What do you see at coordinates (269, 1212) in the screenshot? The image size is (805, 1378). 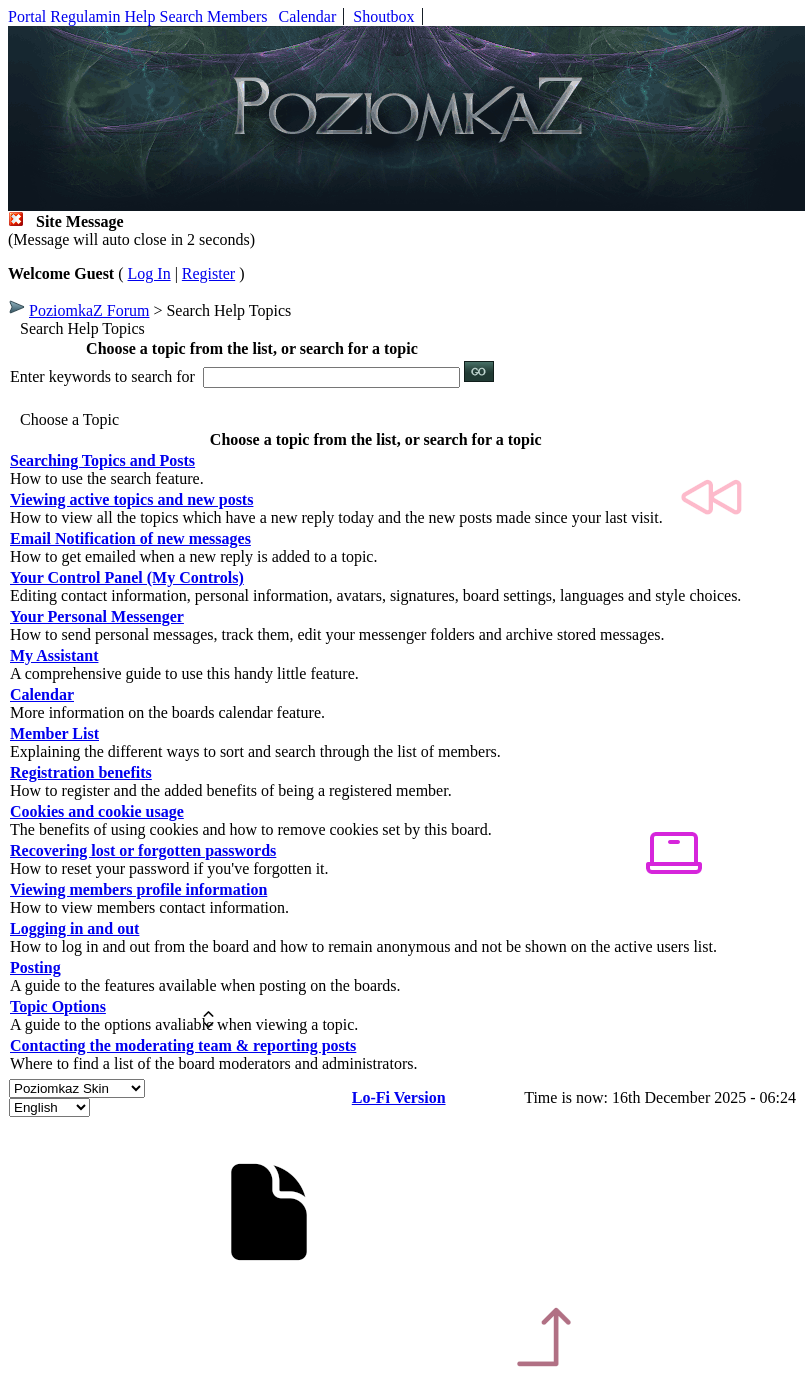 I see `view document or file` at bounding box center [269, 1212].